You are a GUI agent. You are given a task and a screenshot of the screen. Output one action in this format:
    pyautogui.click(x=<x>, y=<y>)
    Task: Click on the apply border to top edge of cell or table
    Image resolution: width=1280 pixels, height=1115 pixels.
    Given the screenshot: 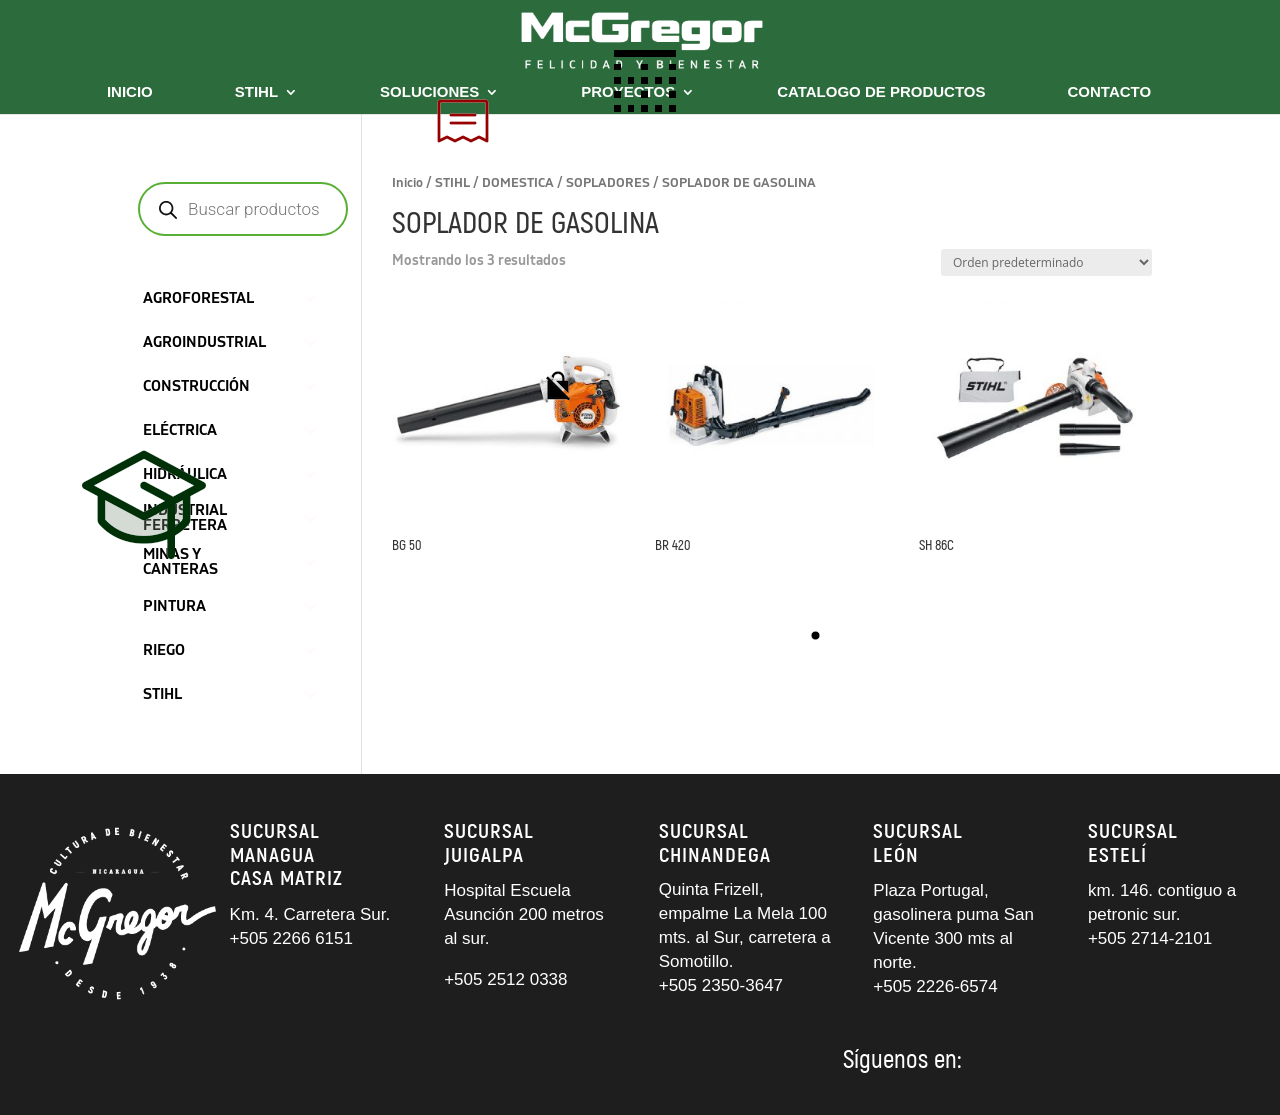 What is the action you would take?
    pyautogui.click(x=645, y=81)
    